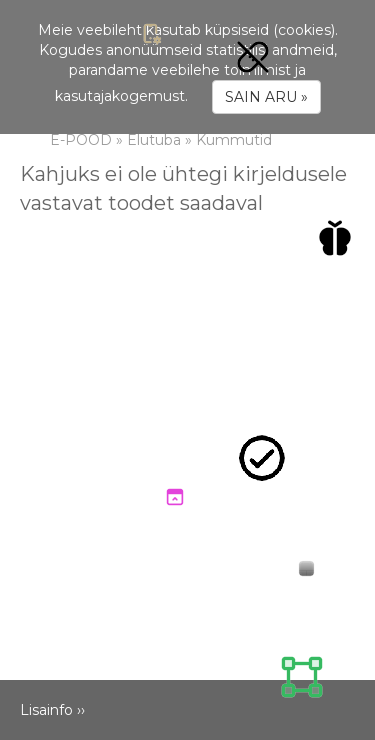 The image size is (375, 740). I want to click on remove or disable bandage/healing indicator, so click(253, 57).